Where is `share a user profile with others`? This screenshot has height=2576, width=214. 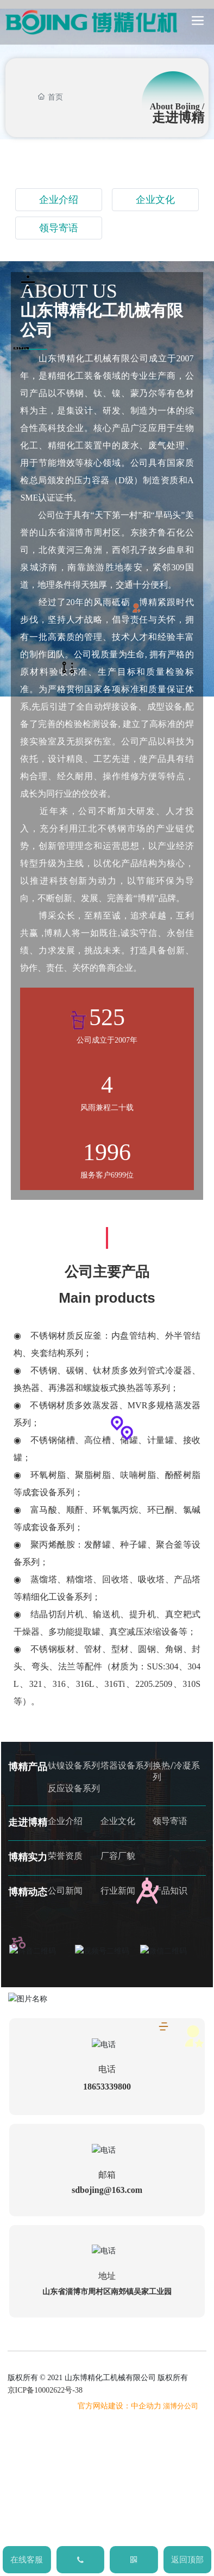
share a user profile with others is located at coordinates (136, 608).